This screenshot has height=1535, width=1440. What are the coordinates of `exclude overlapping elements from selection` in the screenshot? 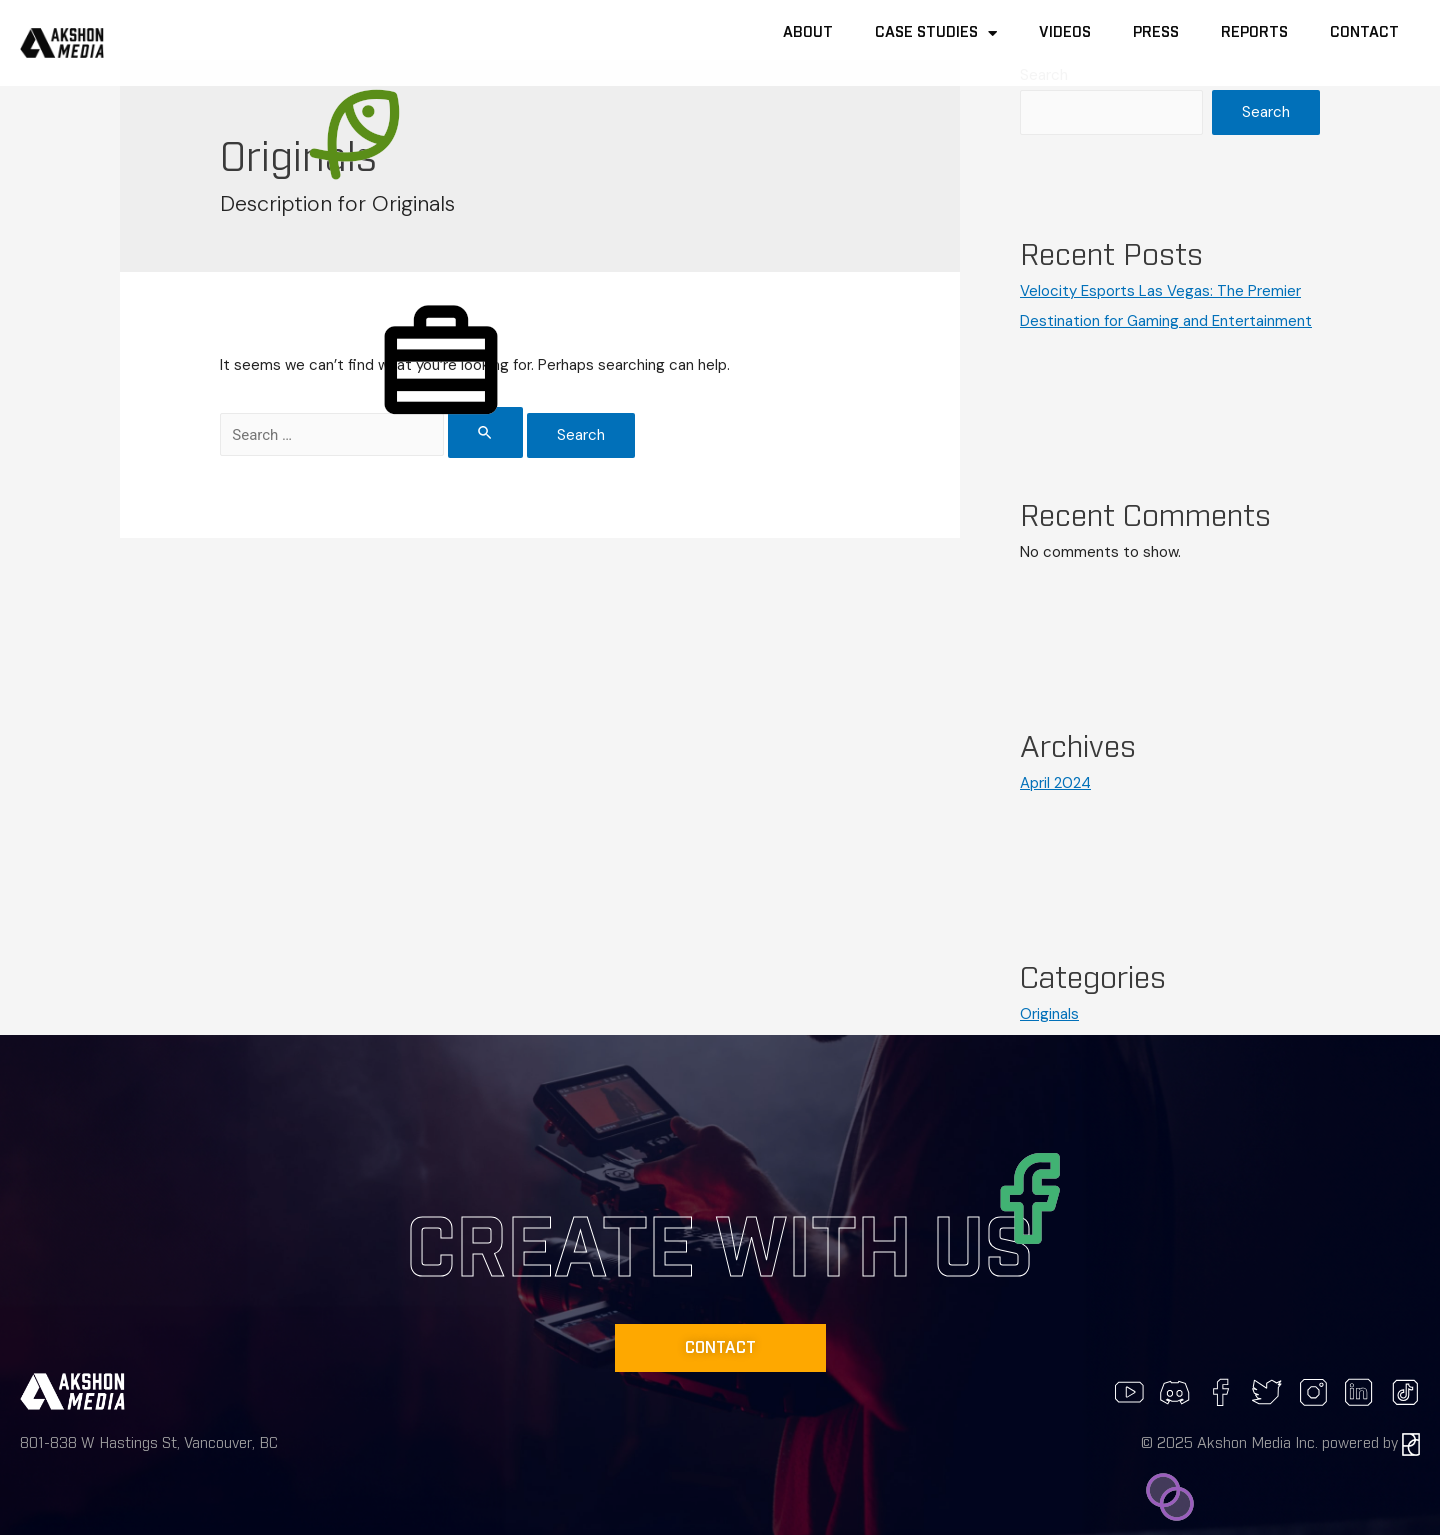 It's located at (1170, 1497).